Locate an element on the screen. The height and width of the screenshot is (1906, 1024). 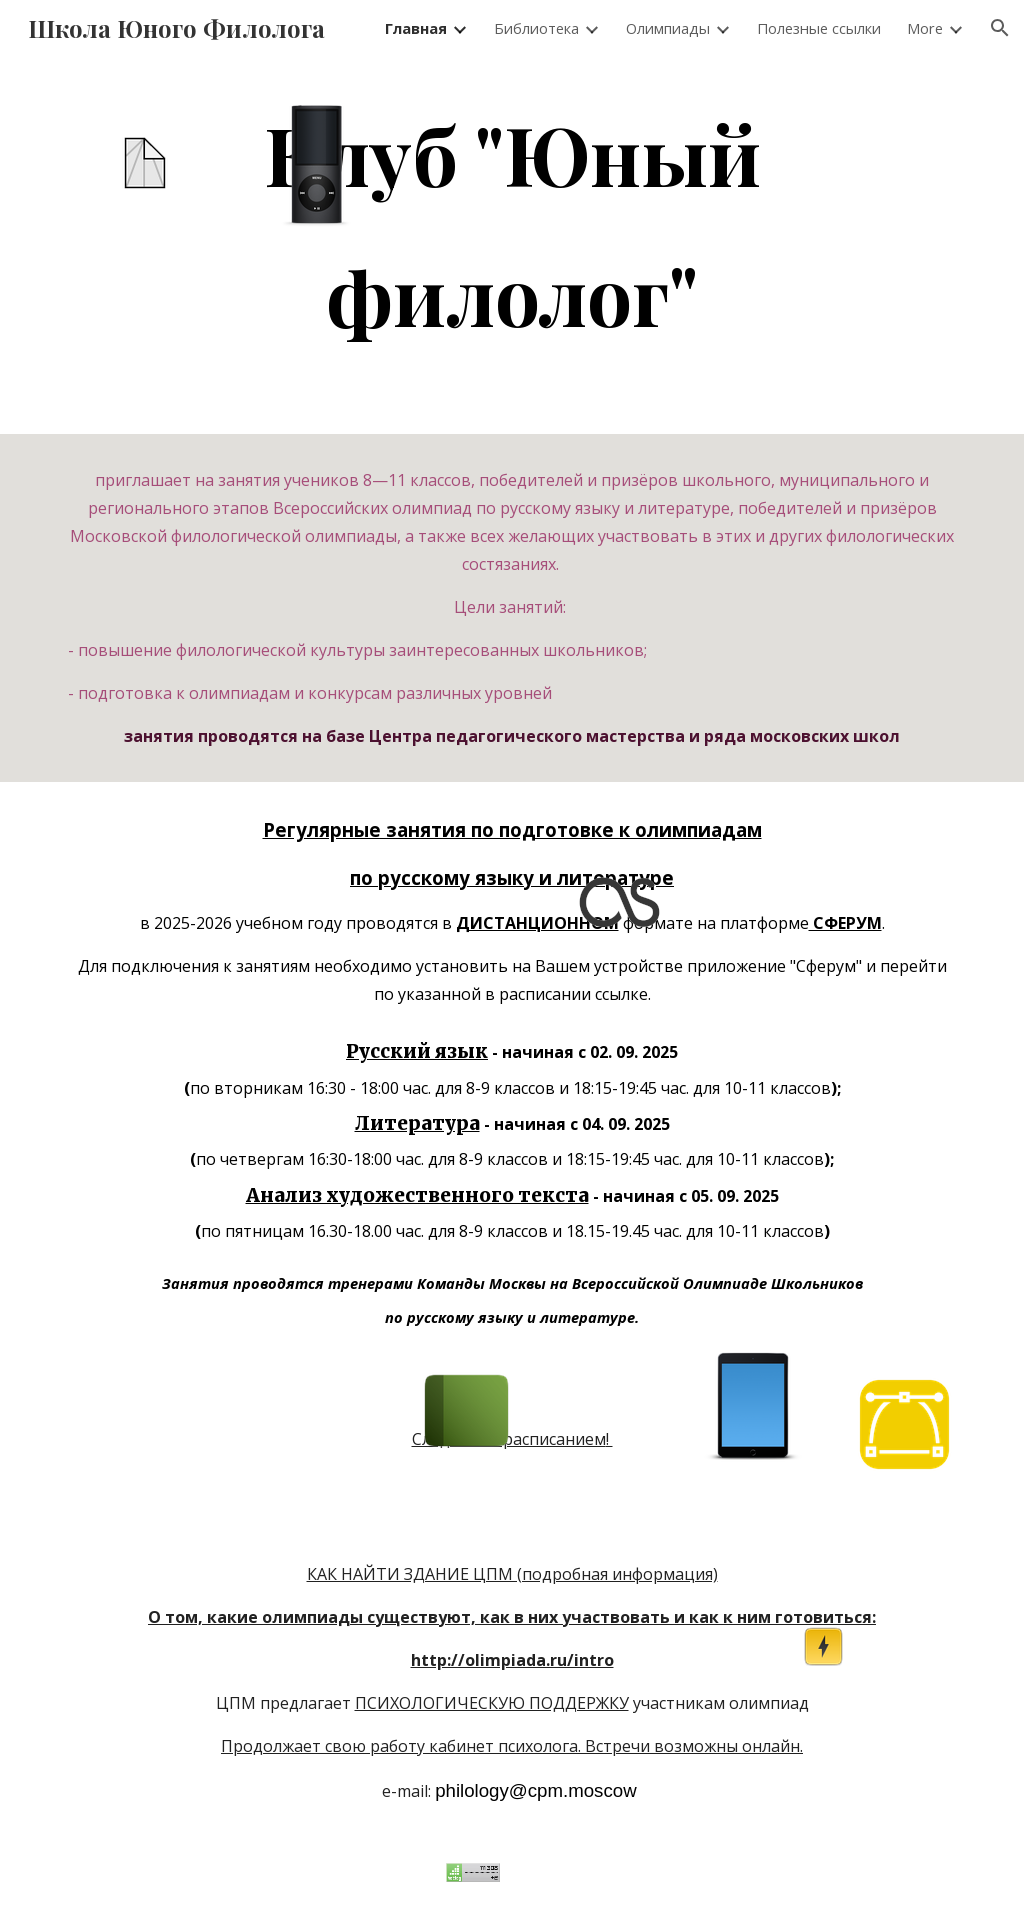
access desktop folder is located at coordinates (466, 1407).